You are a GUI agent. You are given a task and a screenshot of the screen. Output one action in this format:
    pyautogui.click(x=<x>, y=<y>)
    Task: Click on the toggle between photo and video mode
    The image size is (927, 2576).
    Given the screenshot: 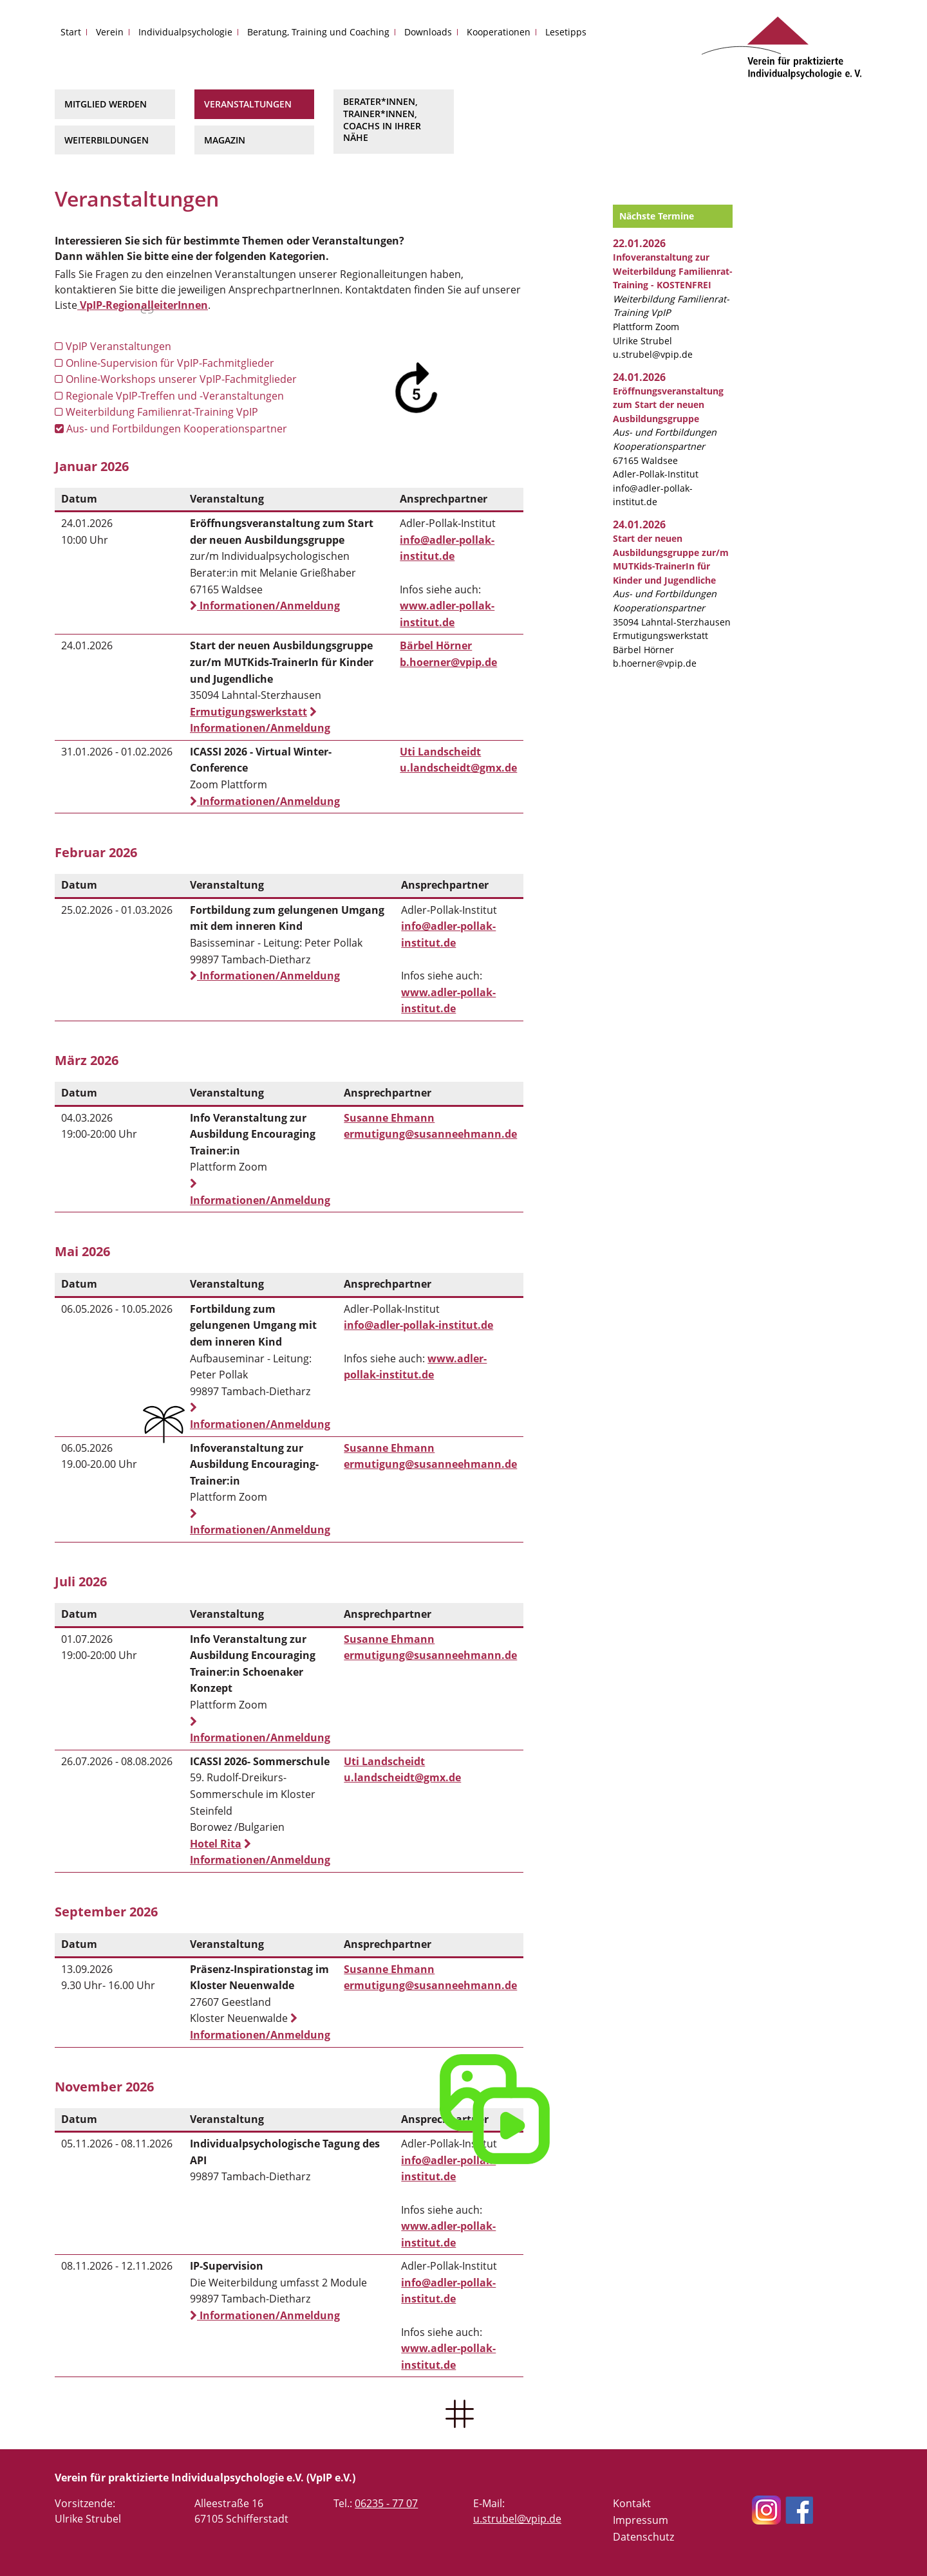 What is the action you would take?
    pyautogui.click(x=494, y=2109)
    